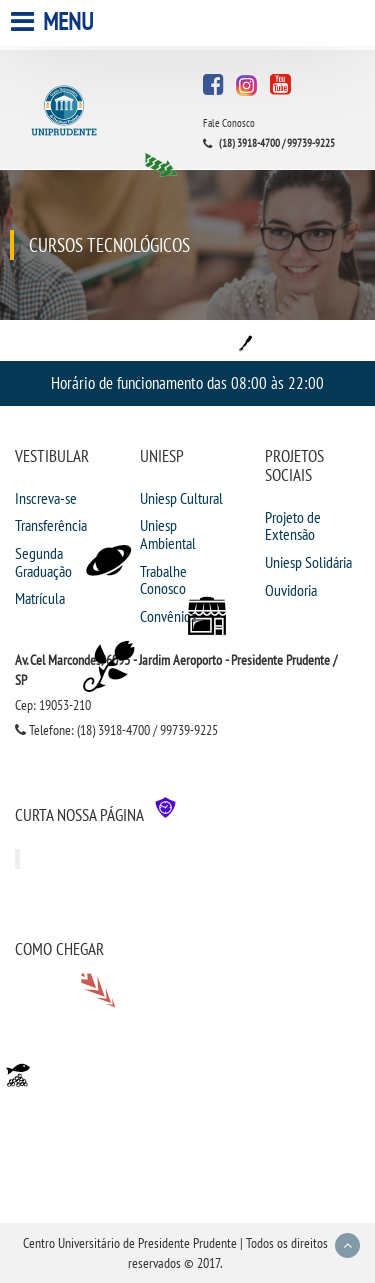 The width and height of the screenshot is (375, 1283). I want to click on access space or astronomy-themed content, so click(109, 561).